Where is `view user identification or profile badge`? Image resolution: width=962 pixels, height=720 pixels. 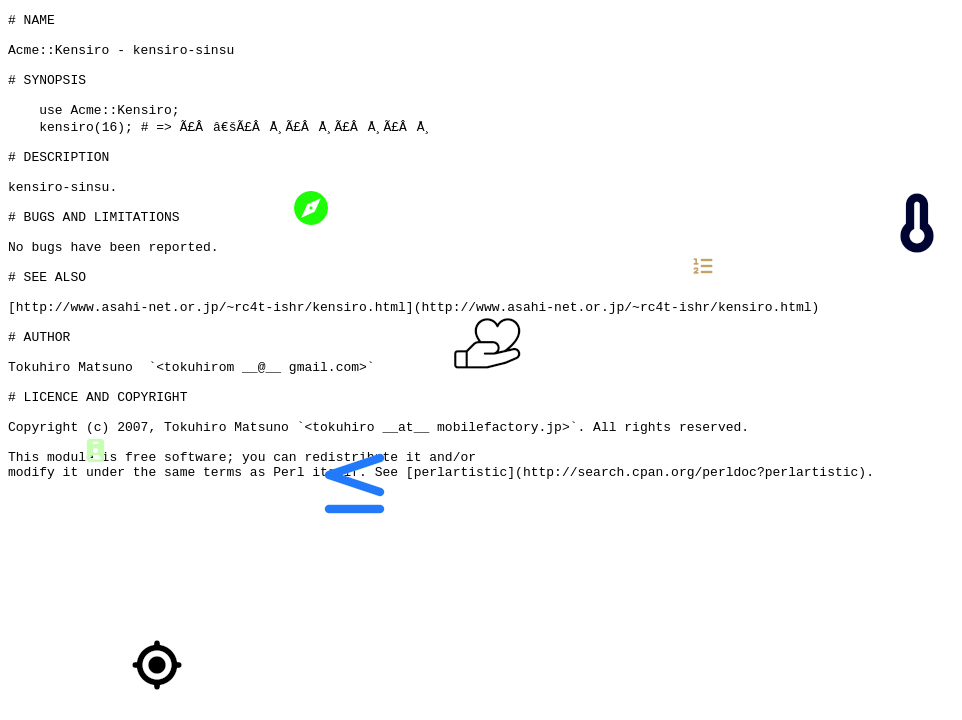 view user identification or profile badge is located at coordinates (95, 450).